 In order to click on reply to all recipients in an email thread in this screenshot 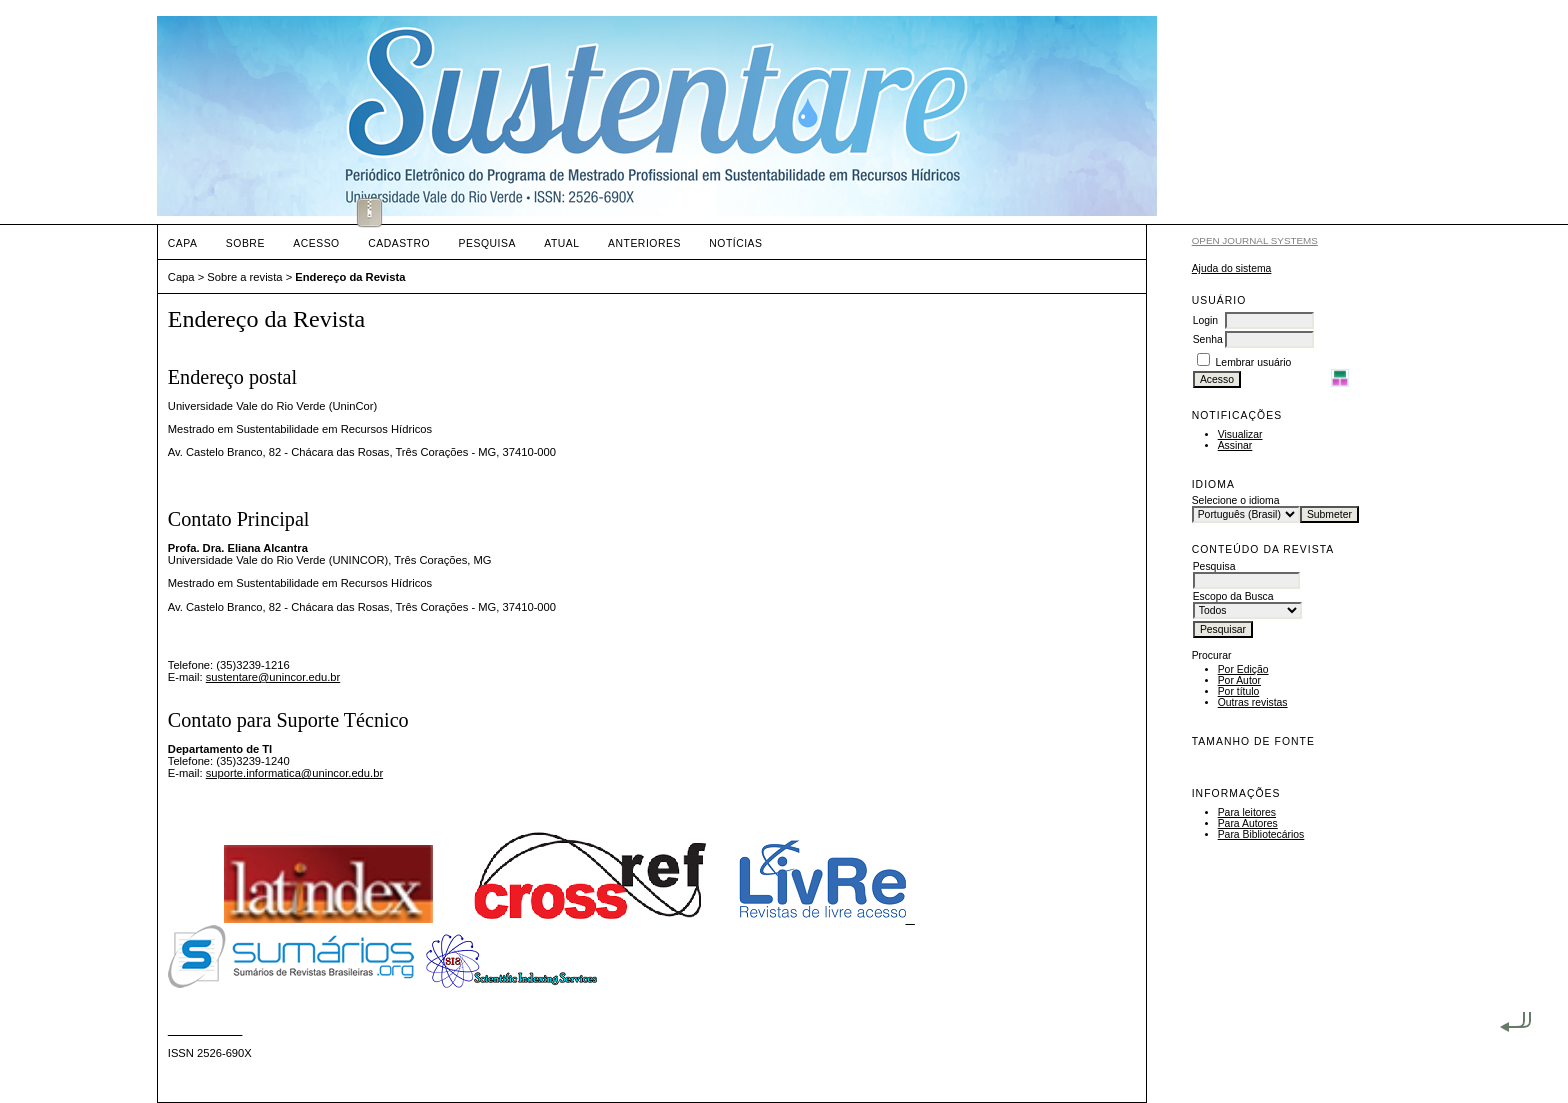, I will do `click(1515, 1020)`.